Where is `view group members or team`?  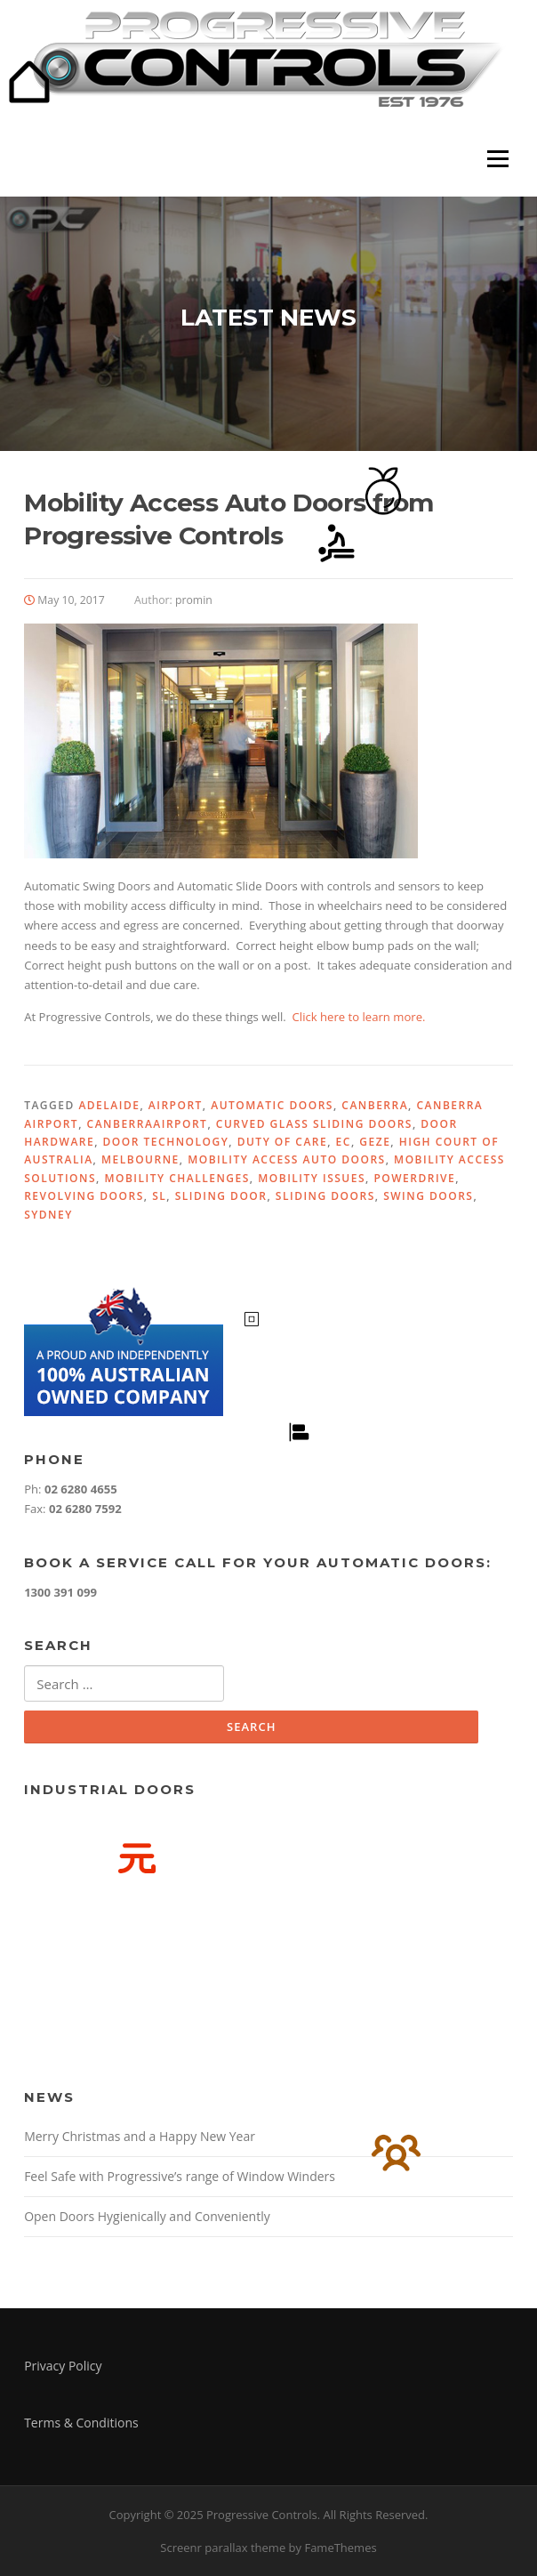 view group members or team is located at coordinates (396, 2151).